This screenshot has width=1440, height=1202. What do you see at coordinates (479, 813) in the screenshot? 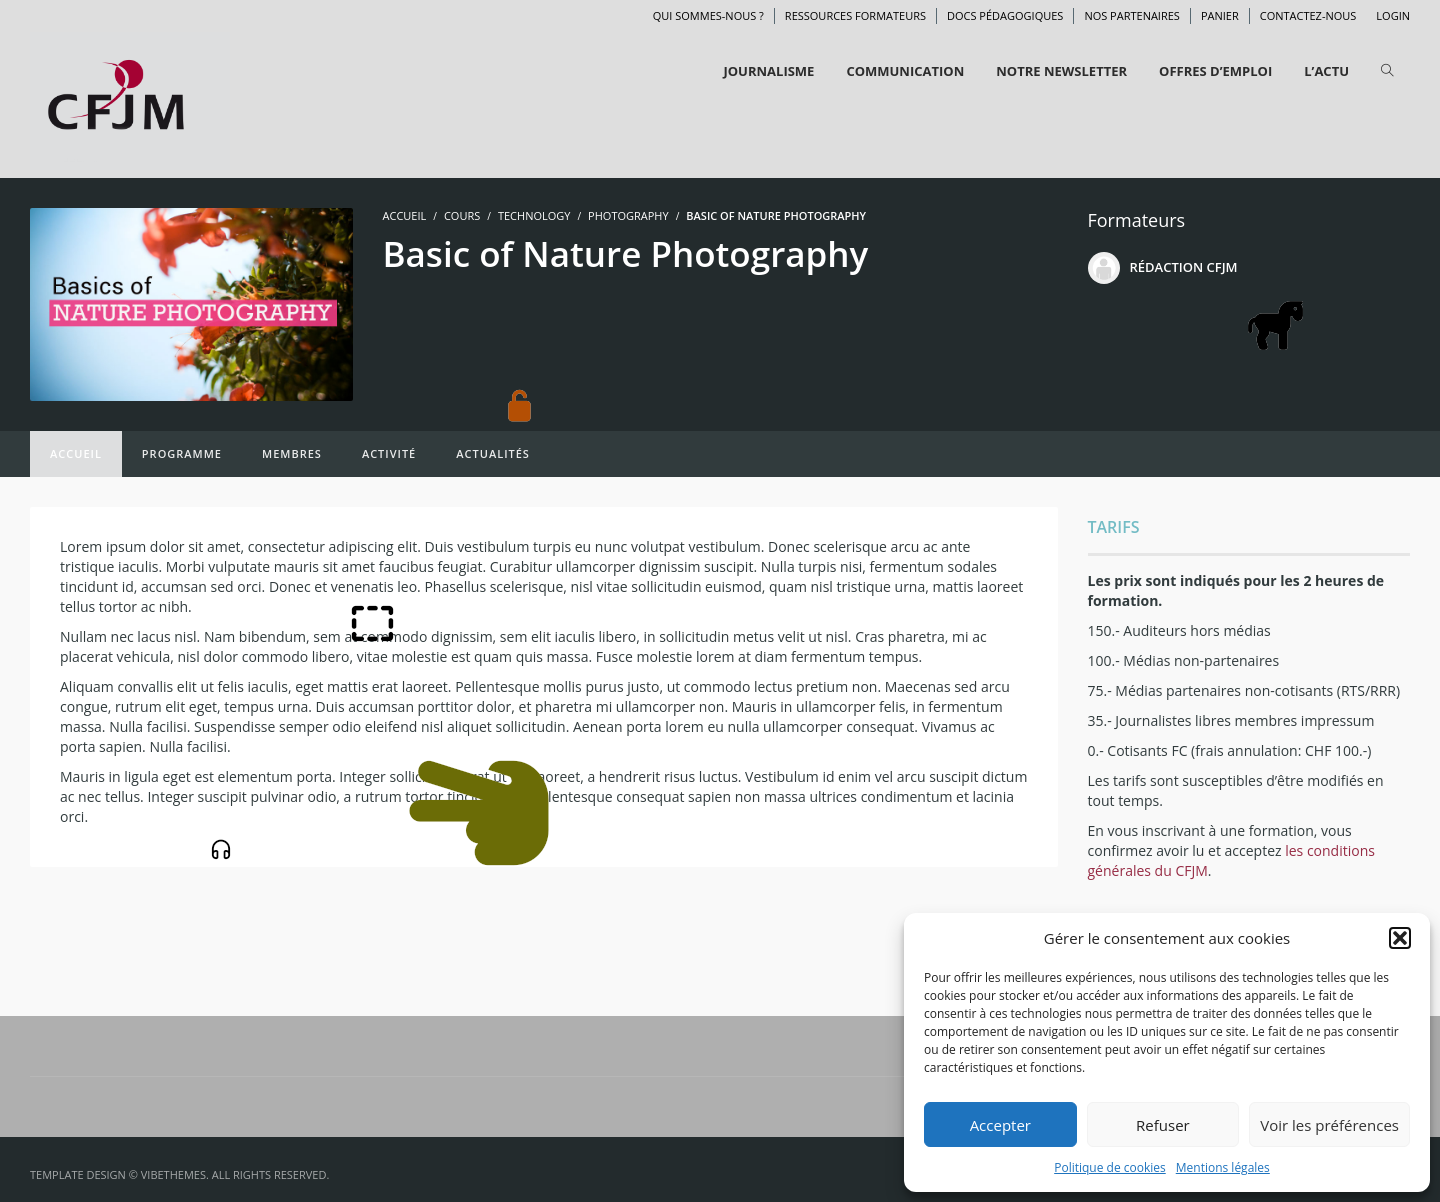
I see `select scissors in rock-paper-scissors game` at bounding box center [479, 813].